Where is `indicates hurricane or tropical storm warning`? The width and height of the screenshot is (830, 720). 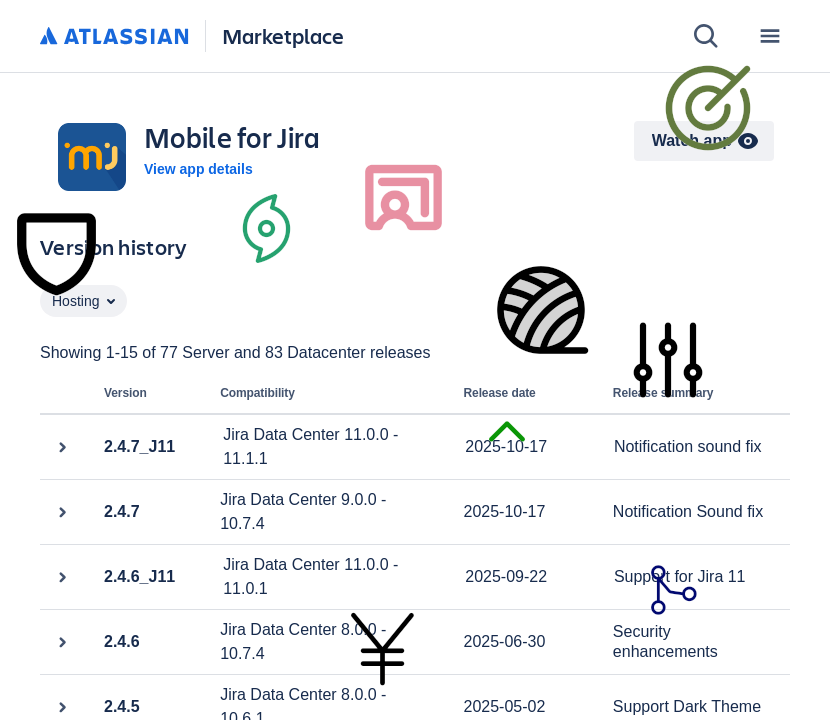
indicates hurricane or tropical storm warning is located at coordinates (266, 228).